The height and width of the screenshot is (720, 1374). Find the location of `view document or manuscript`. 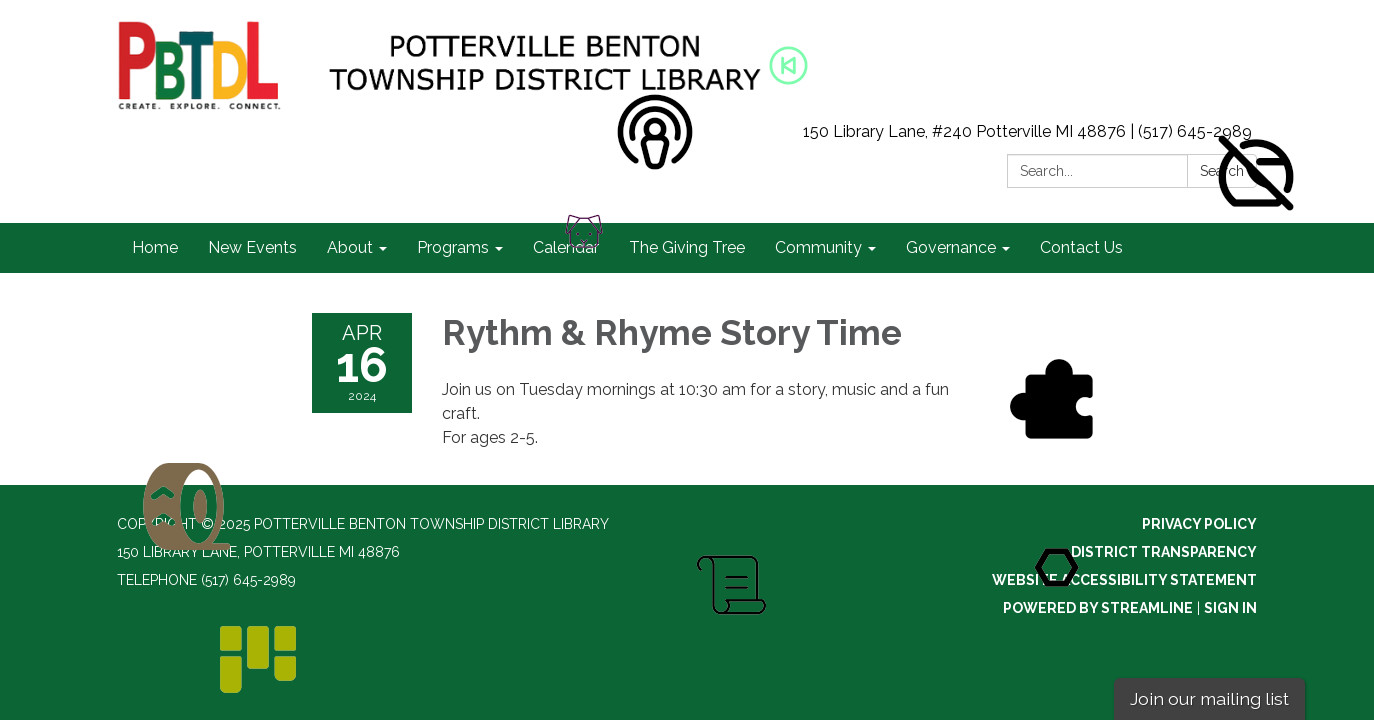

view document or manuscript is located at coordinates (734, 585).